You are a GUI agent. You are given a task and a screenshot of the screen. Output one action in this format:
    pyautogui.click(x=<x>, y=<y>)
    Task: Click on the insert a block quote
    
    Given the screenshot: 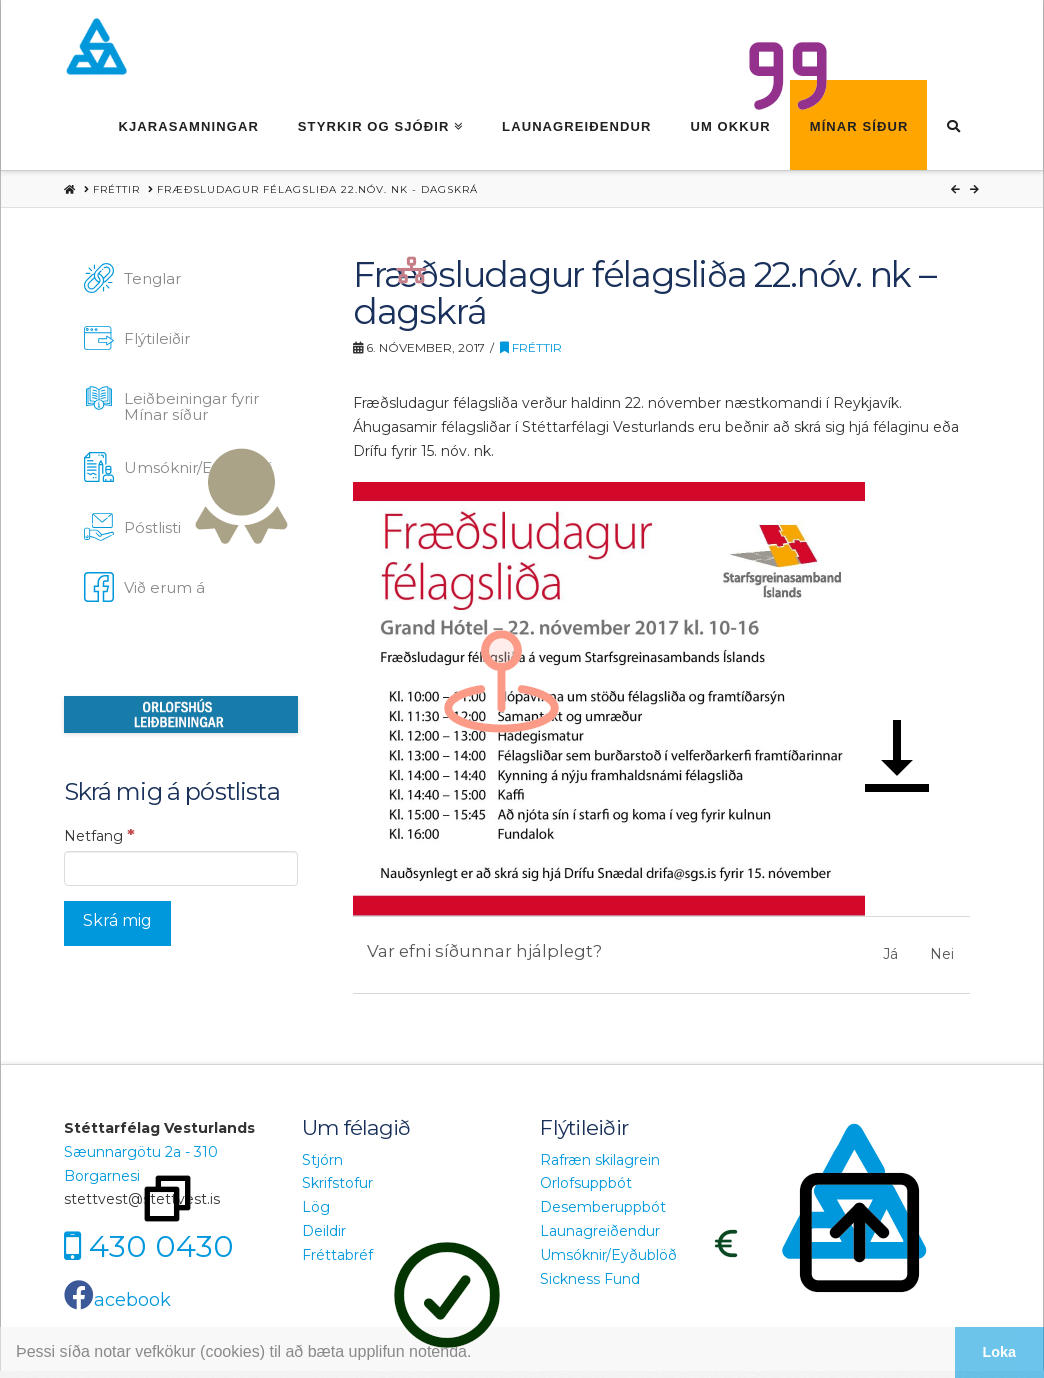 What is the action you would take?
    pyautogui.click(x=788, y=76)
    